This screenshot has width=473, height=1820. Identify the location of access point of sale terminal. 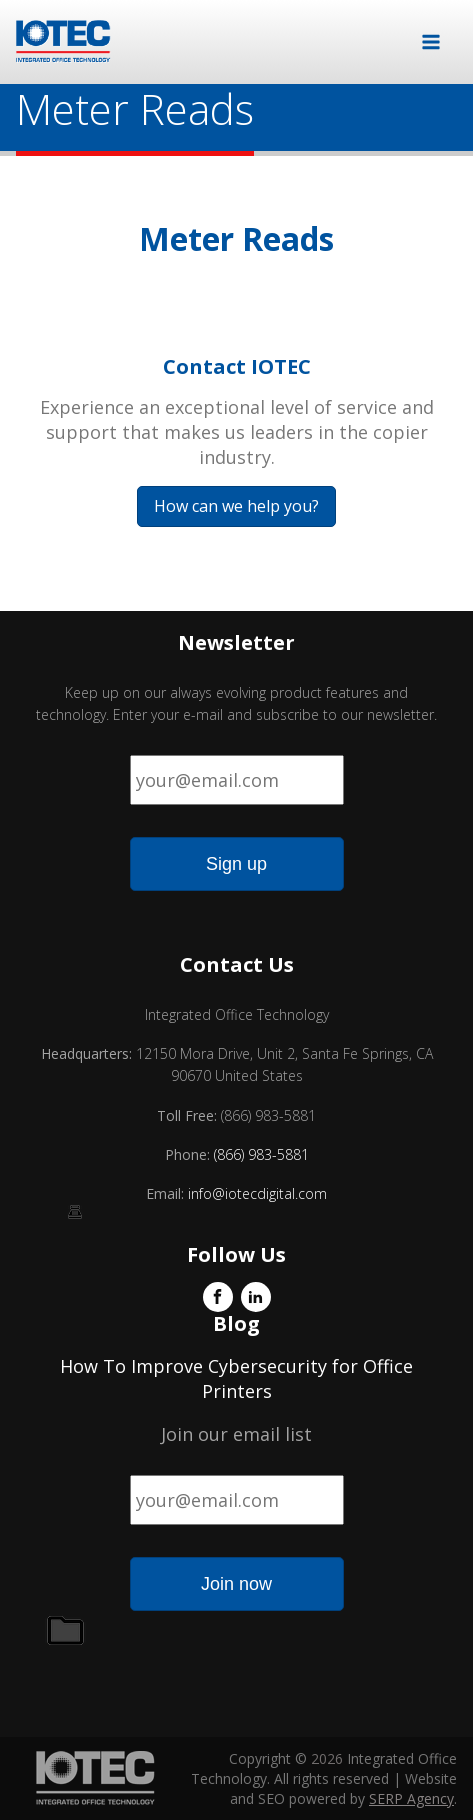
(75, 1212).